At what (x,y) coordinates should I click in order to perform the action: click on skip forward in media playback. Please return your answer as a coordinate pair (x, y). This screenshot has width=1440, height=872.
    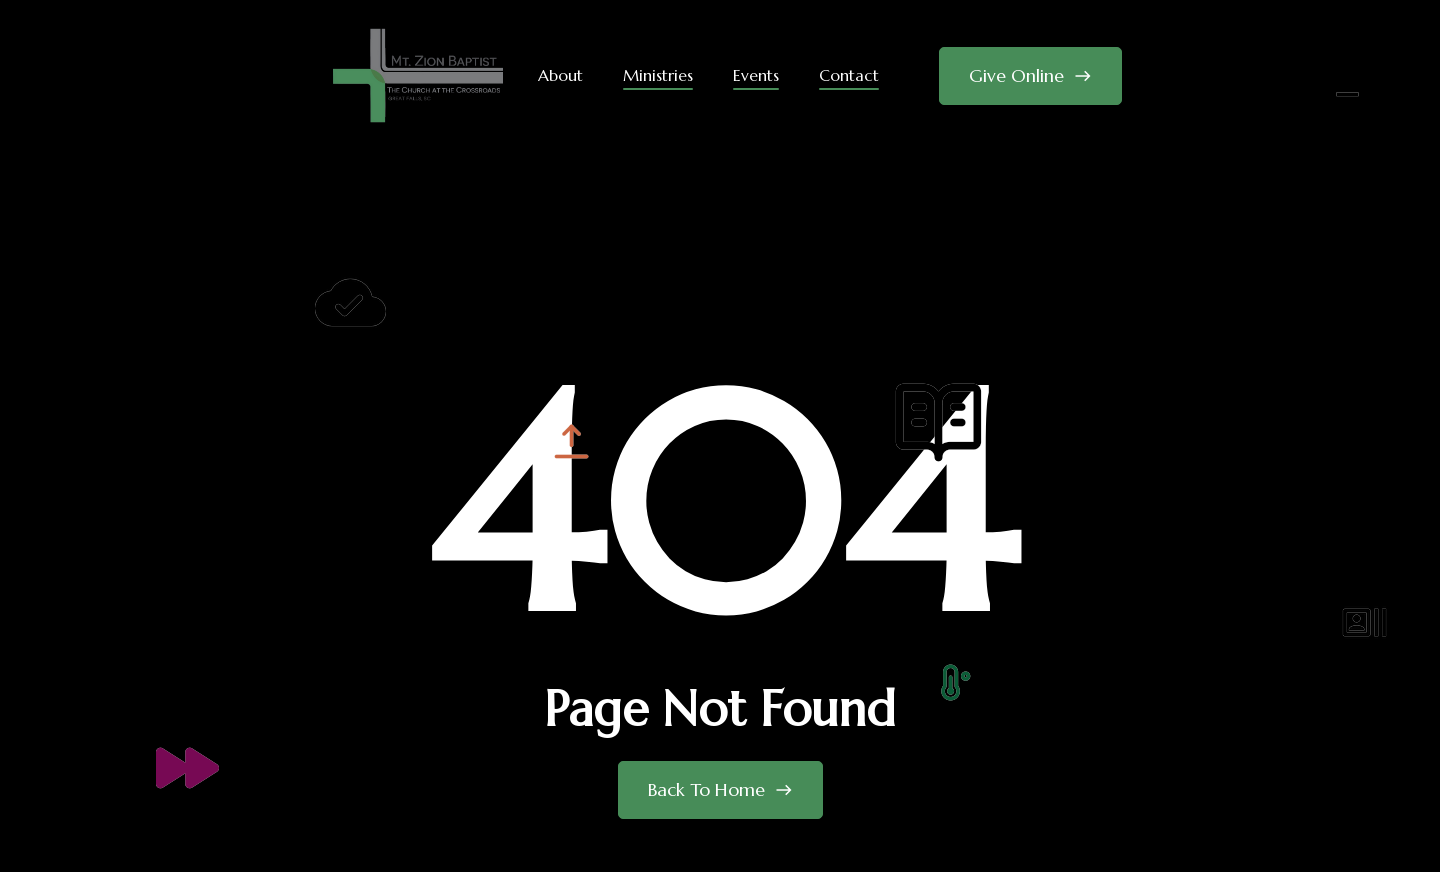
    Looking at the image, I should click on (183, 768).